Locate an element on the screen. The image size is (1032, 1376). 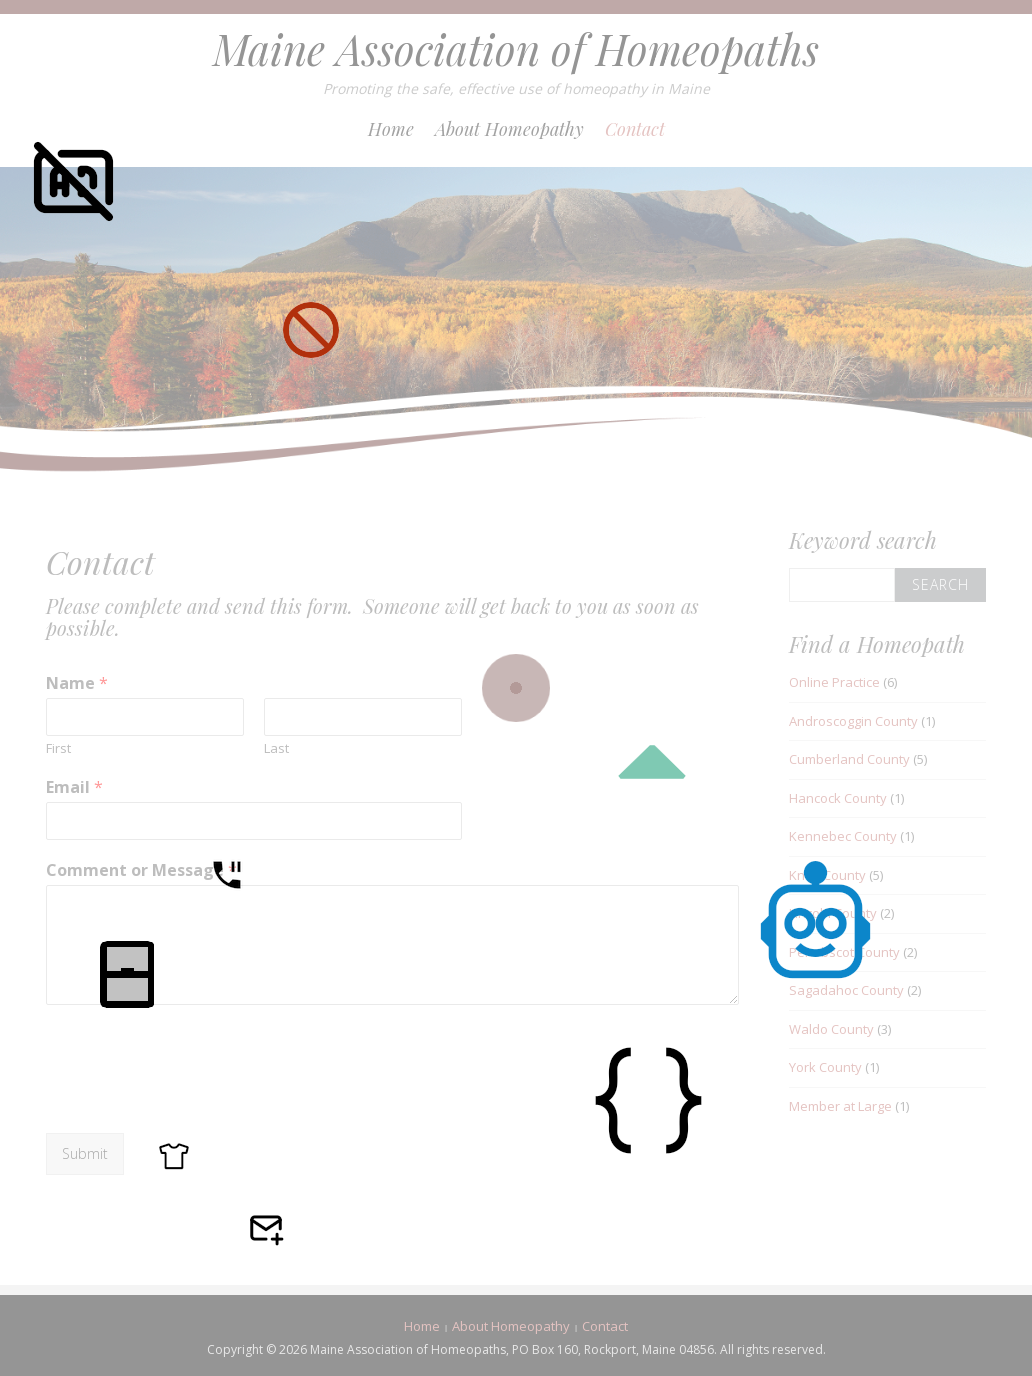
compose a new email is located at coordinates (266, 1228).